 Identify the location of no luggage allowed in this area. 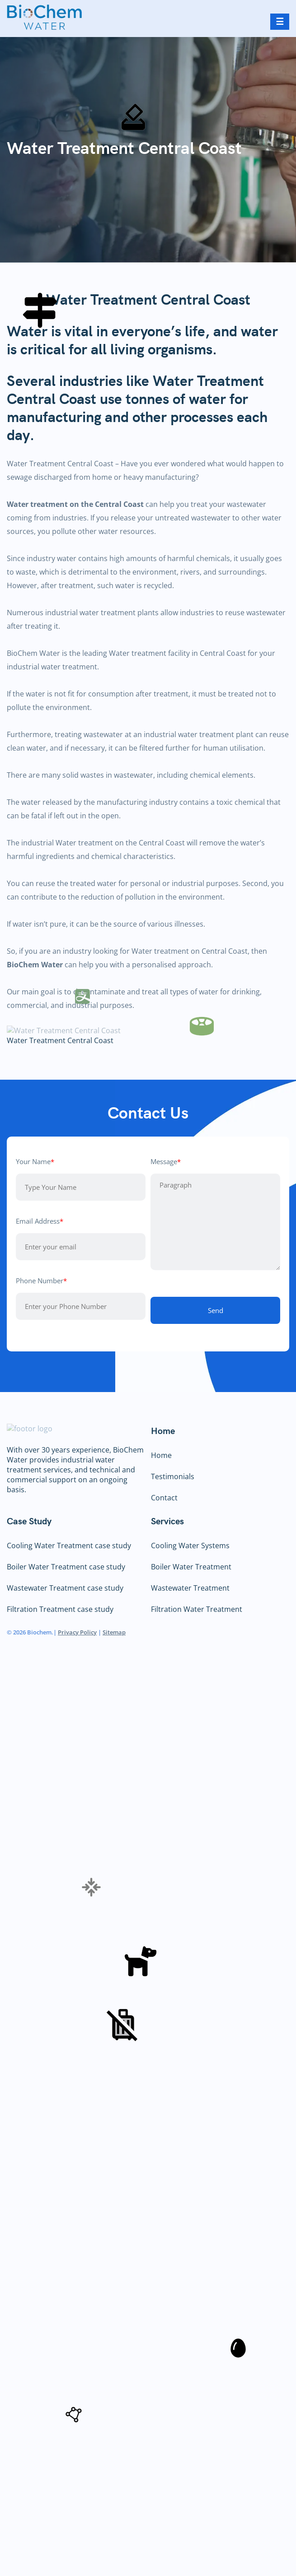
(123, 2024).